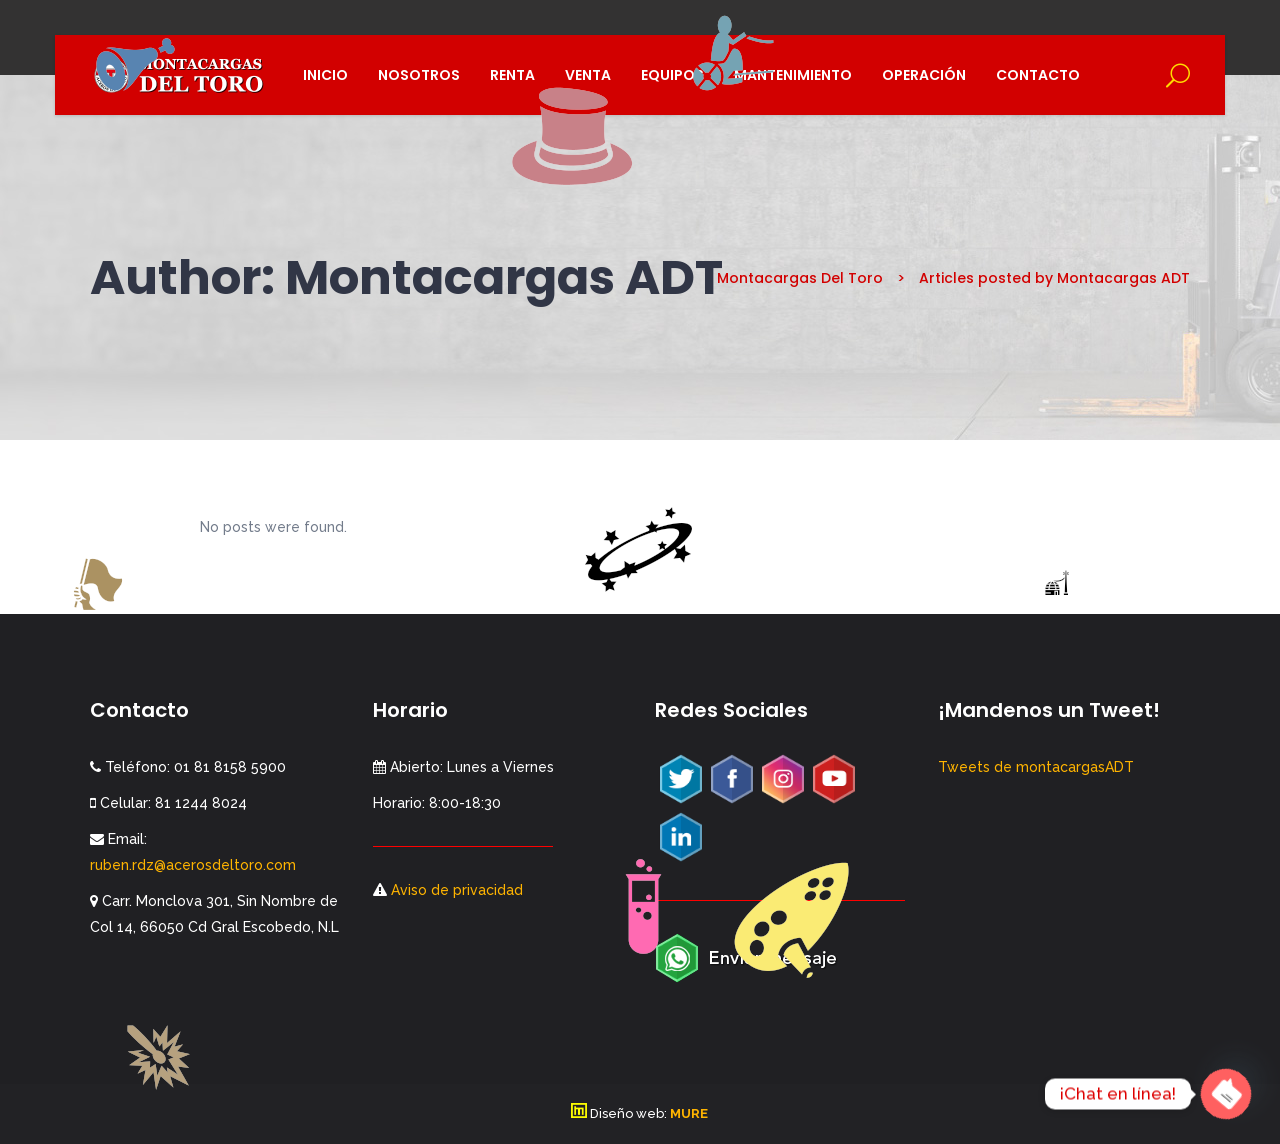 Image resolution: width=1280 pixels, height=1144 pixels. Describe the element at coordinates (638, 549) in the screenshot. I see `indicates a dizzy or stunned status effect` at that location.